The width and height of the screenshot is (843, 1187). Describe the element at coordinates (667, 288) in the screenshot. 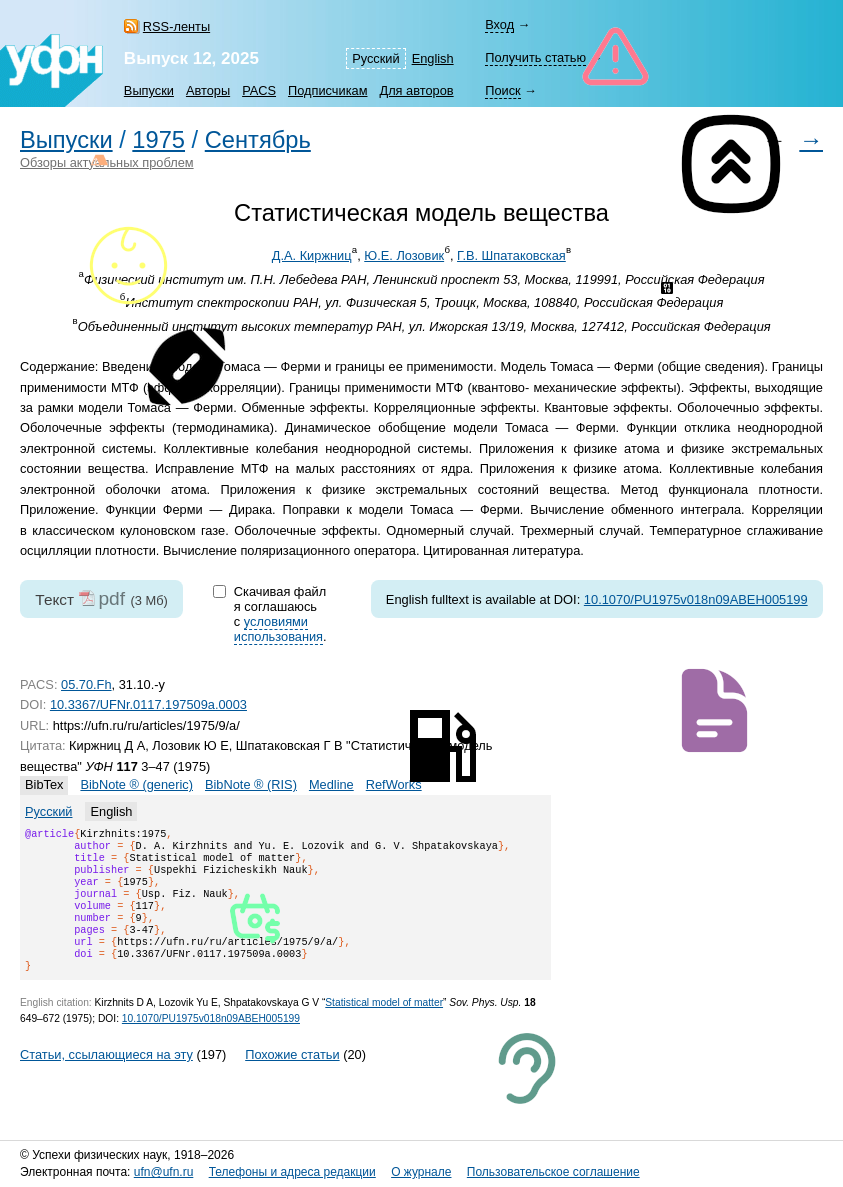

I see `view binary or raw data` at that location.